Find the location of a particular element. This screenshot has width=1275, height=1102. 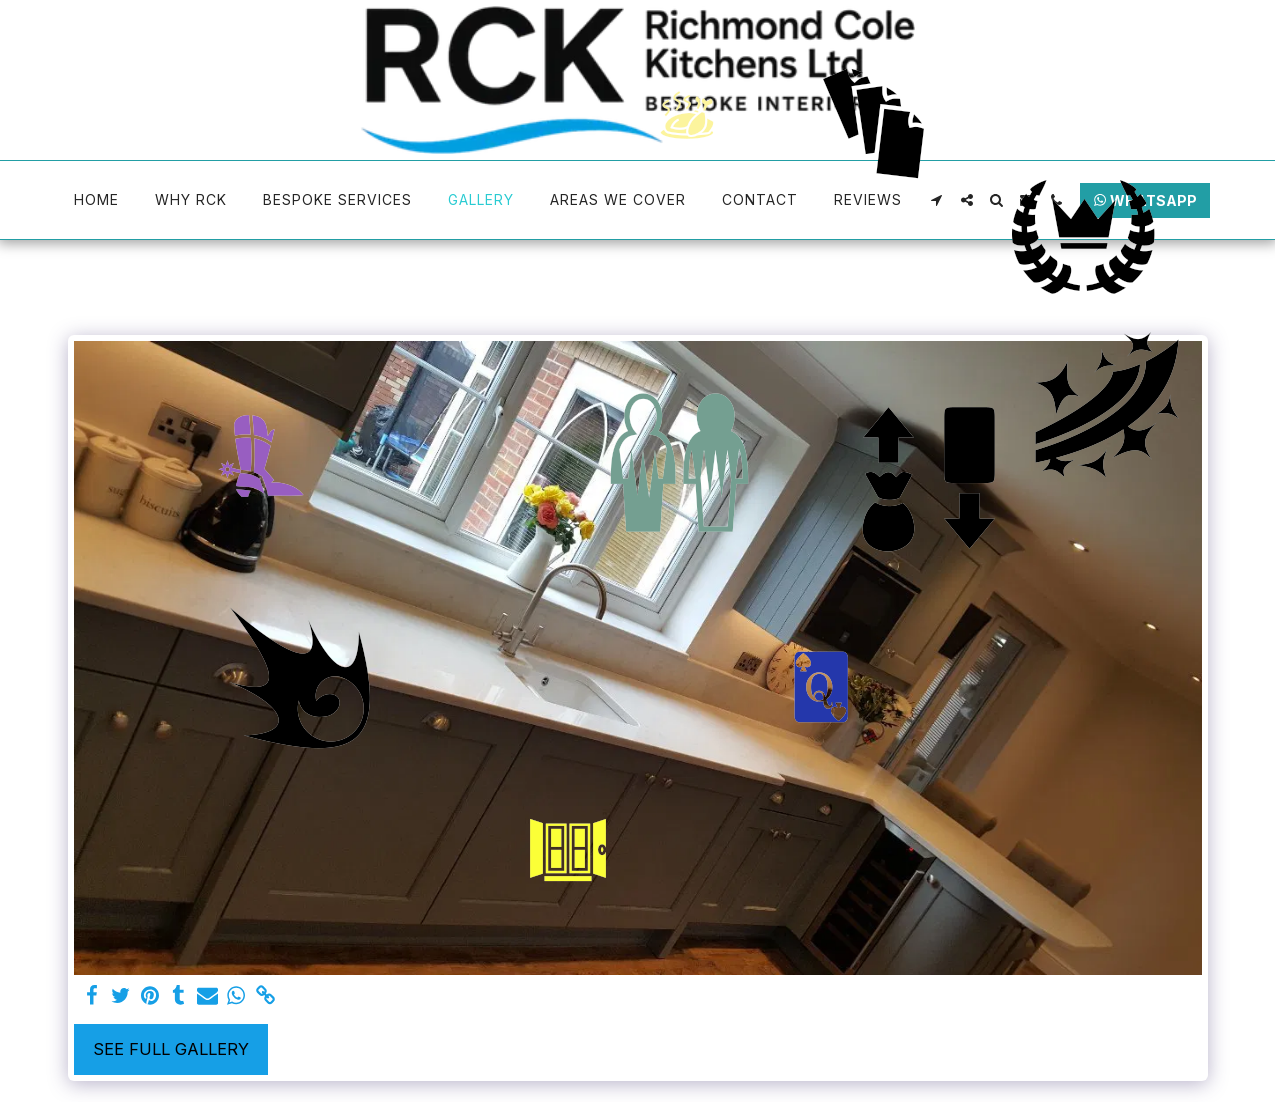

open a new window or panel is located at coordinates (568, 850).